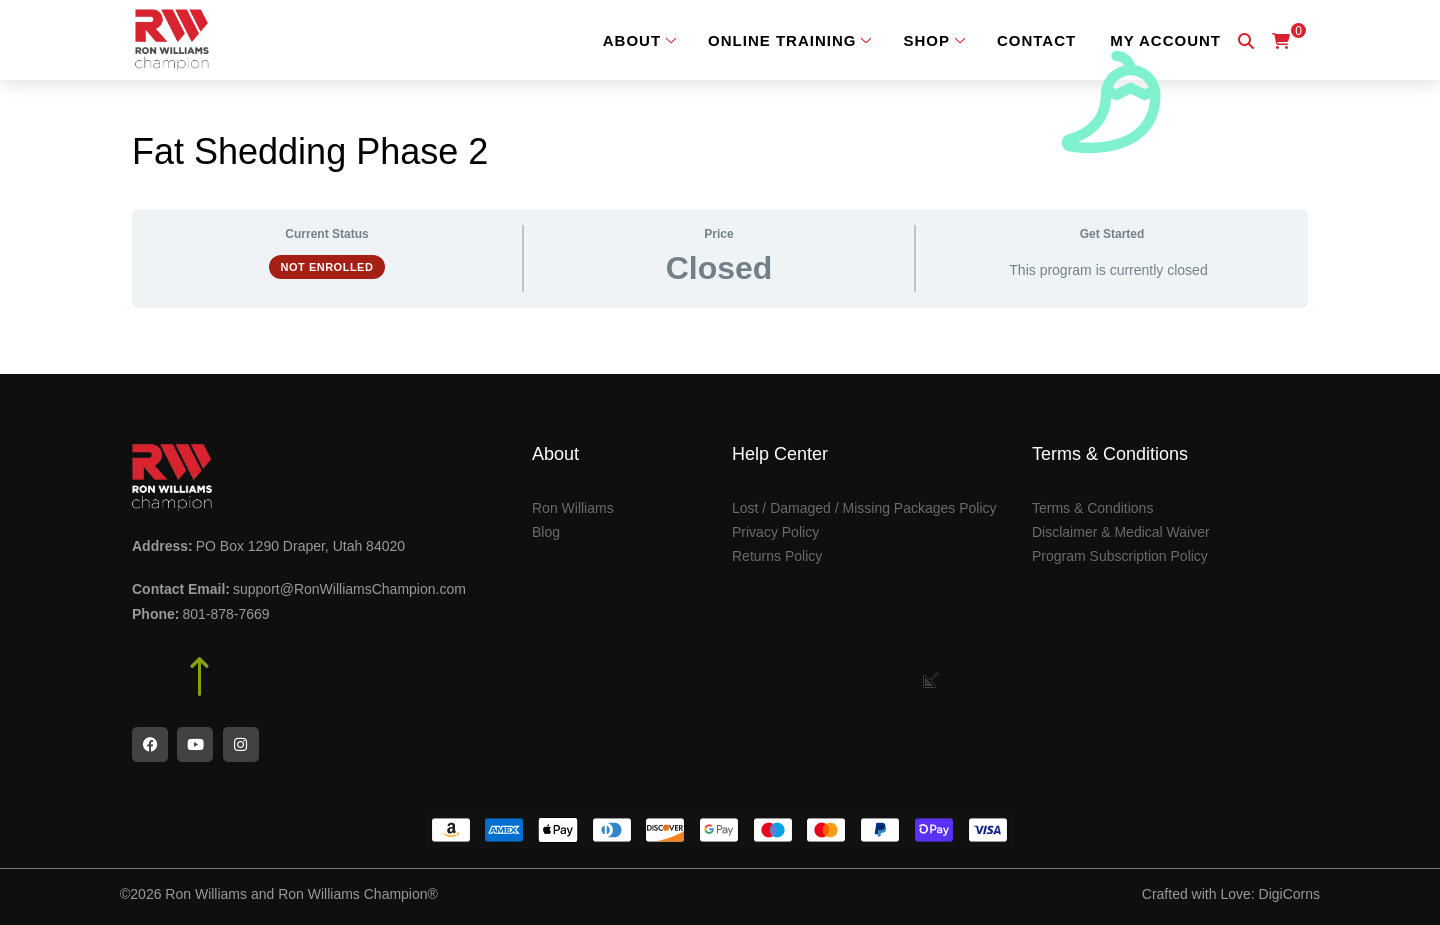 The width and height of the screenshot is (1440, 925). I want to click on navigate to previous or back-left content, so click(931, 680).